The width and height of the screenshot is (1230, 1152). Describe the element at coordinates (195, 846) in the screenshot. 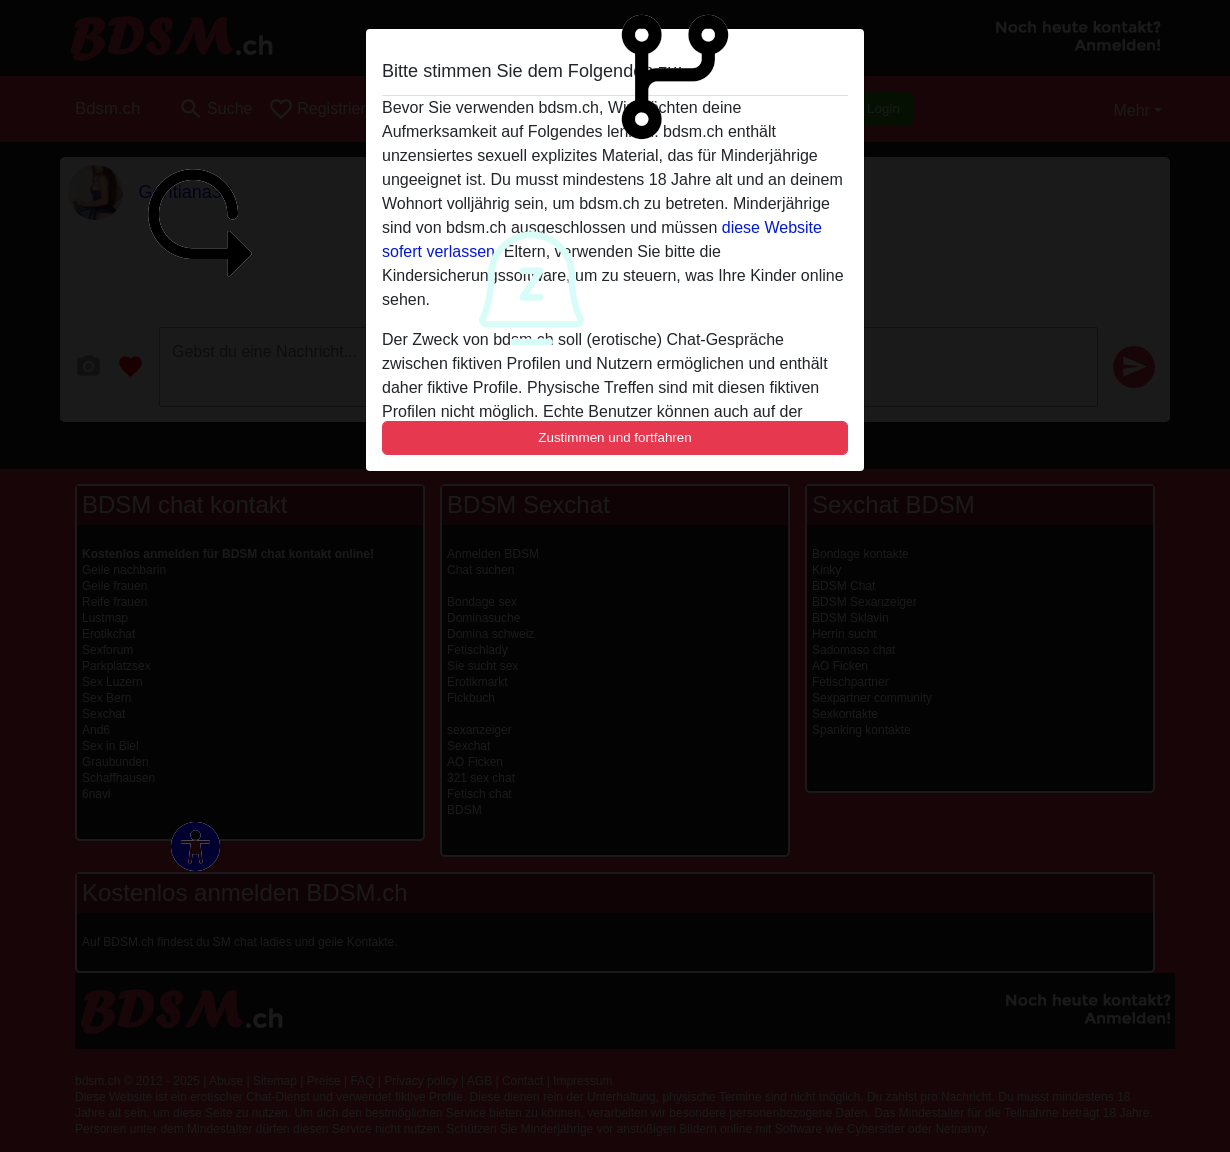

I see `access accessibility settings` at that location.